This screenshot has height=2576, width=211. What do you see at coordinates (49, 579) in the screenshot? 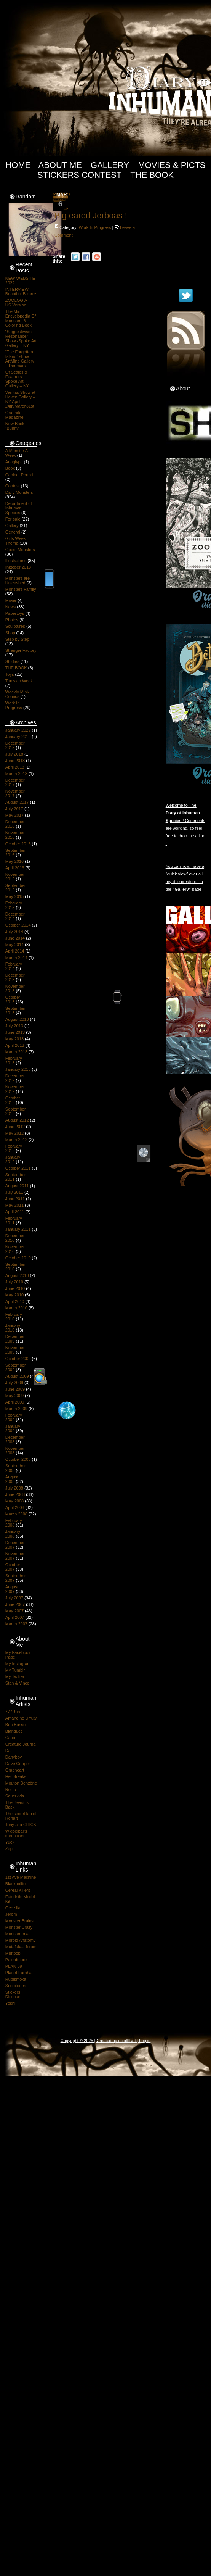
I see `iPhone 7 device icon for system identification` at bounding box center [49, 579].